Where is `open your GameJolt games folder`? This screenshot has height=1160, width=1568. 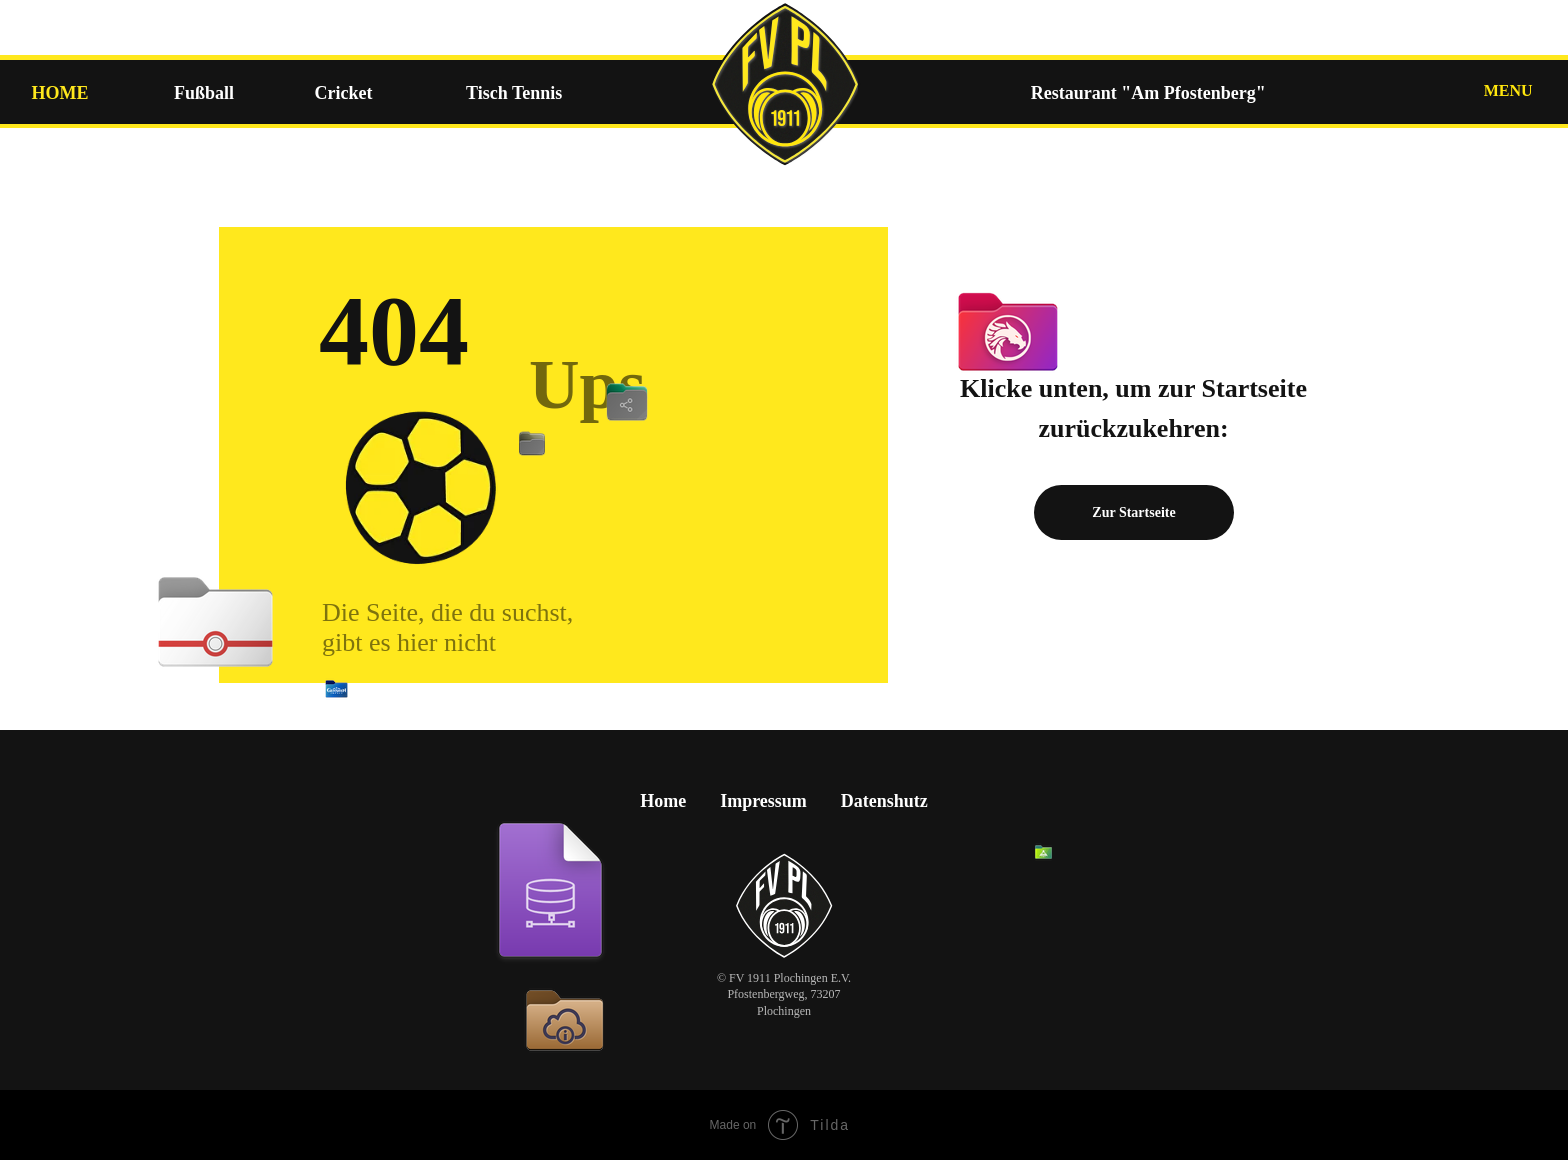
open your GameJolt games folder is located at coordinates (1043, 852).